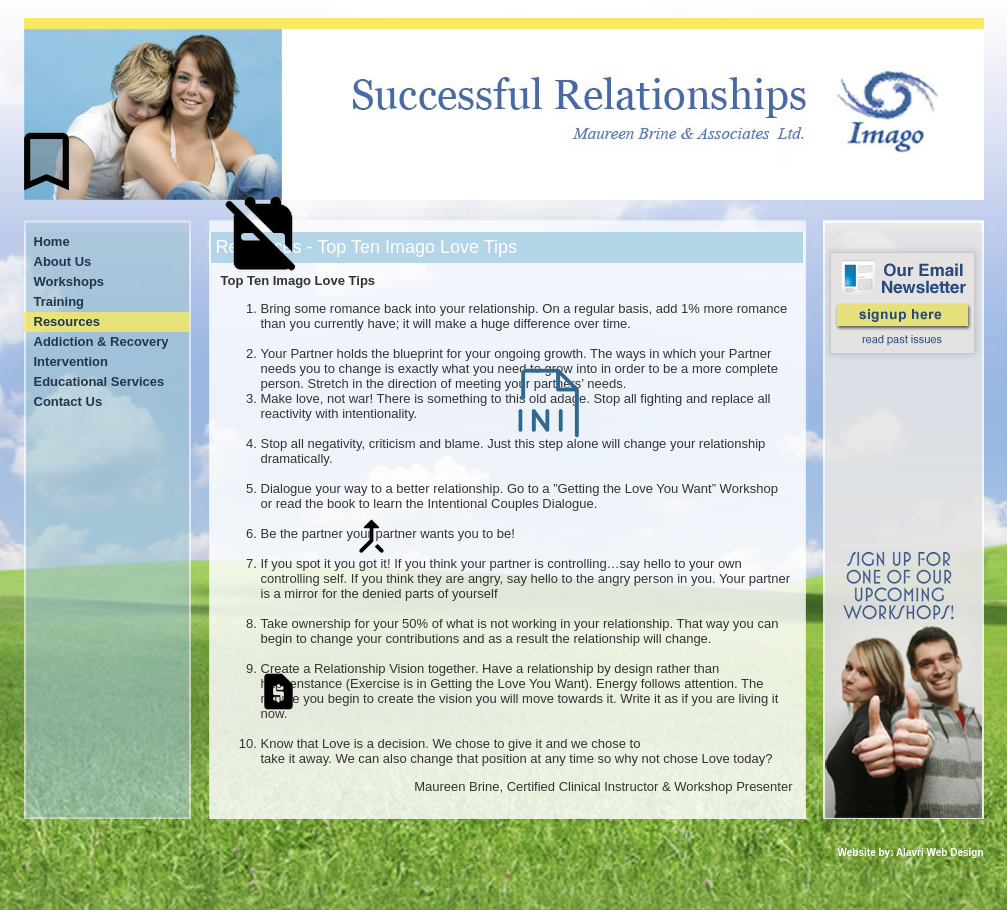  What do you see at coordinates (371, 536) in the screenshot?
I see `merge branches or items together` at bounding box center [371, 536].